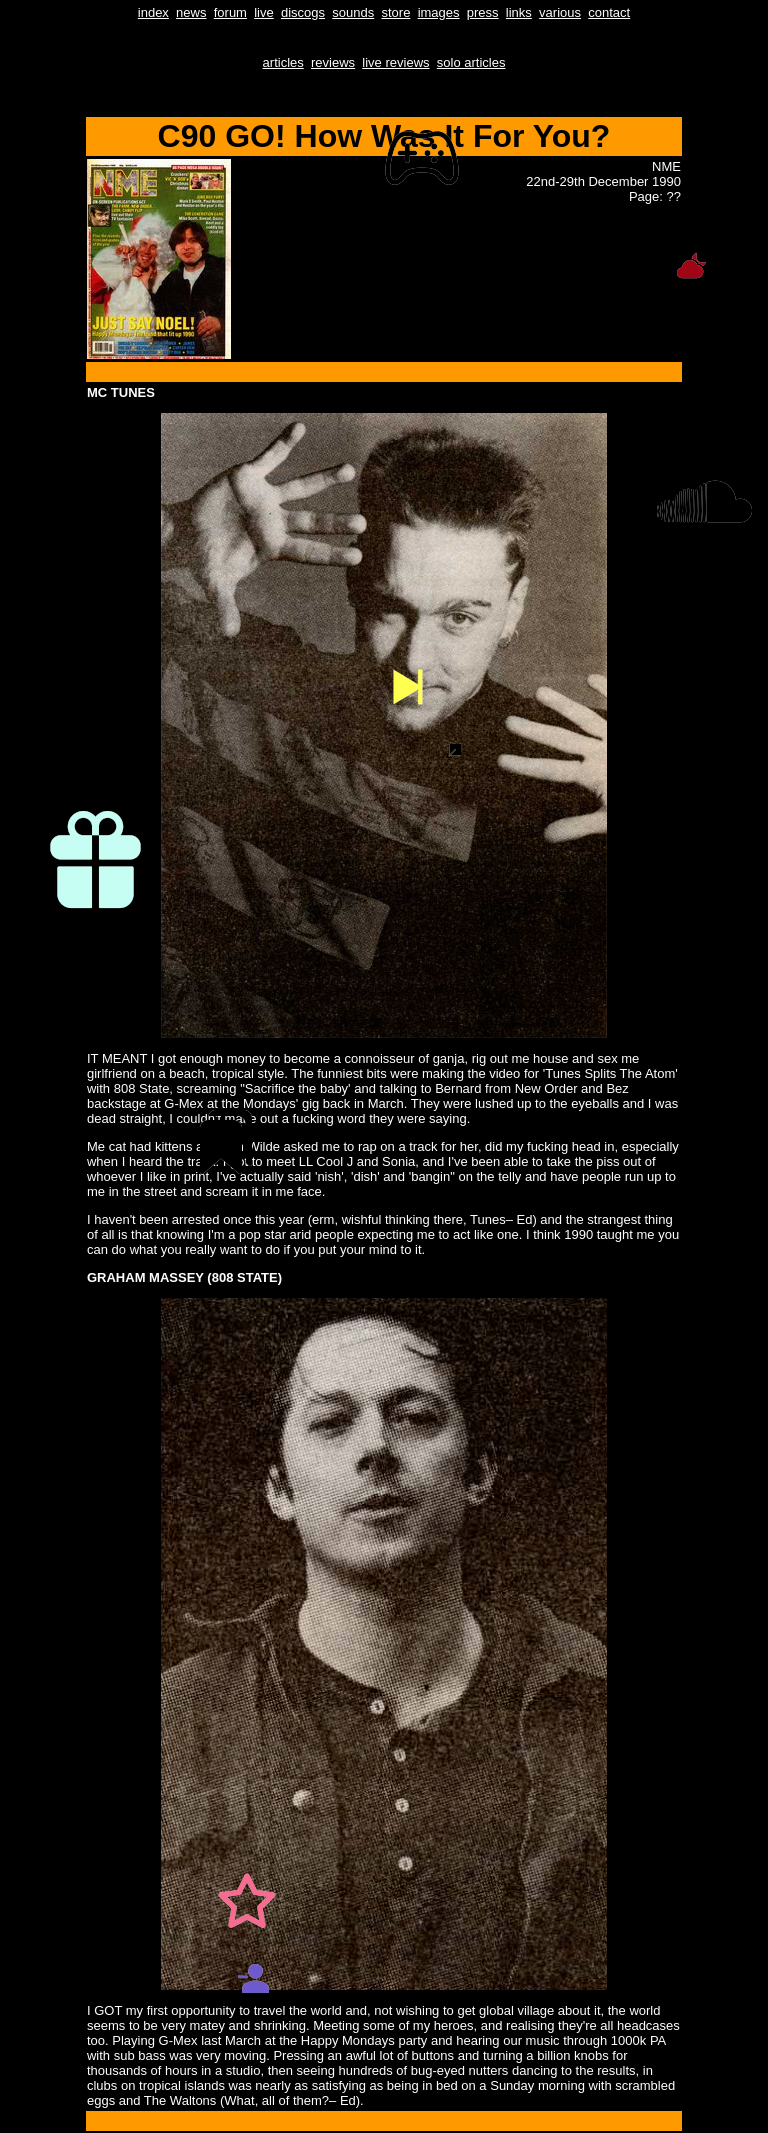  What do you see at coordinates (247, 1902) in the screenshot?
I see `add to favorites` at bounding box center [247, 1902].